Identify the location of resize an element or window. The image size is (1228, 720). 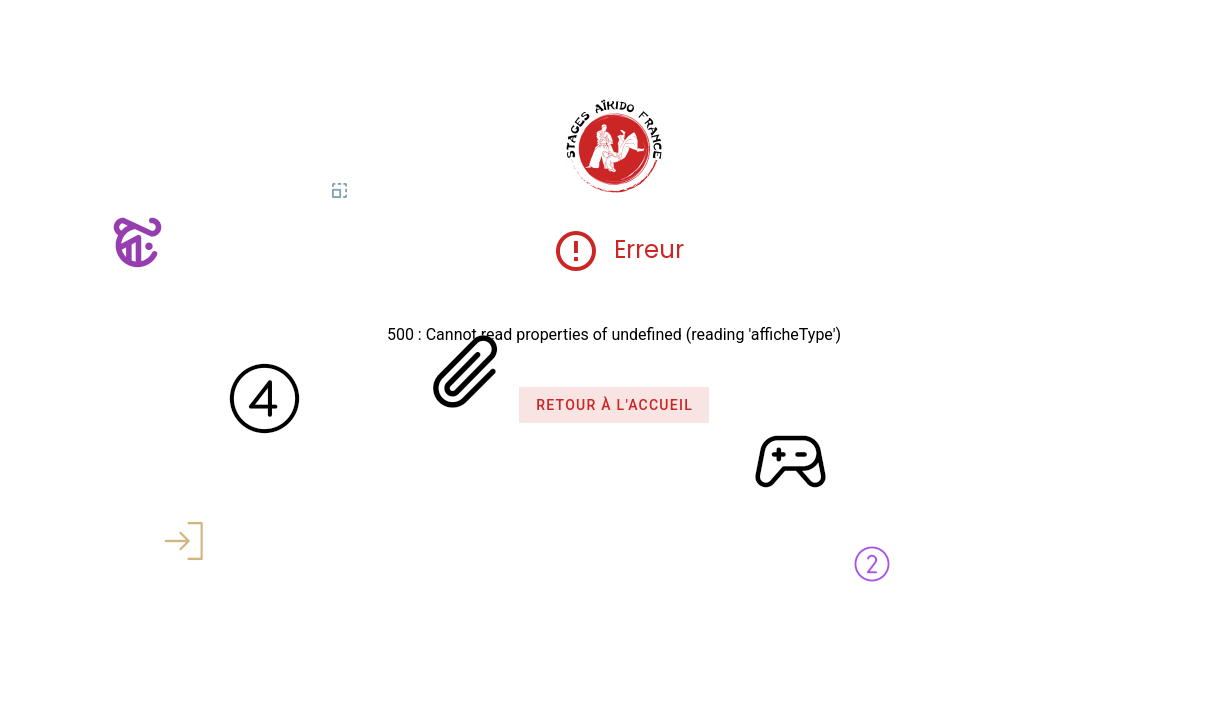
(339, 190).